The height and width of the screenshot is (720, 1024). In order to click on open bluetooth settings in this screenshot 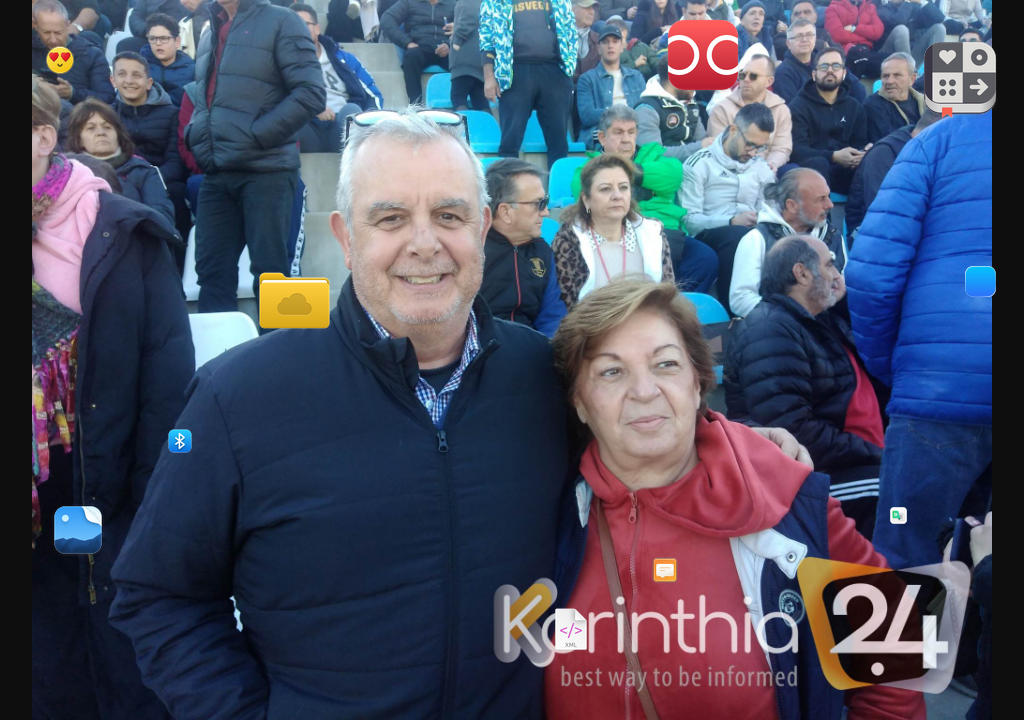, I will do `click(180, 441)`.